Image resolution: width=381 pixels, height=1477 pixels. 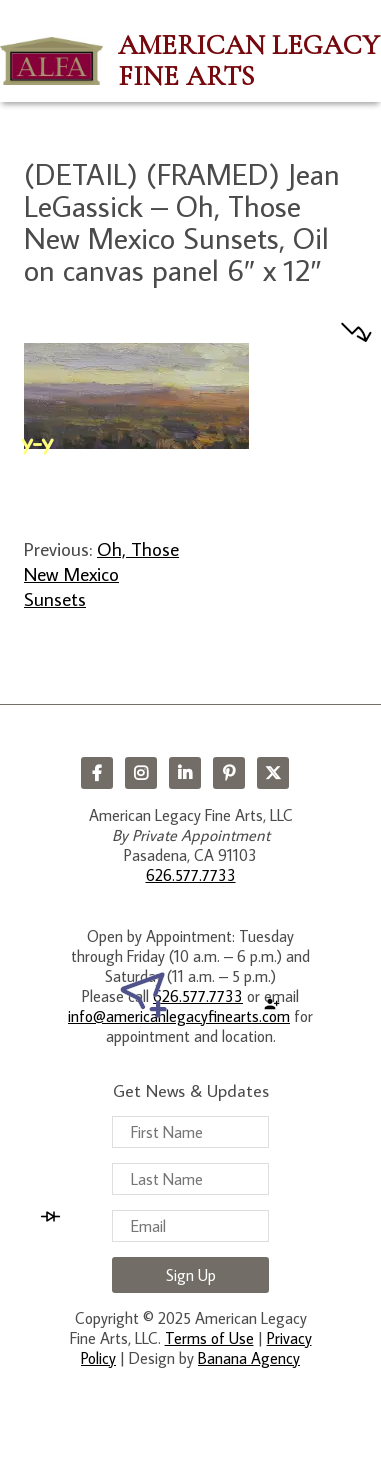 What do you see at coordinates (37, 444) in the screenshot?
I see `represents a mathematical subtraction operation (y minus y)` at bounding box center [37, 444].